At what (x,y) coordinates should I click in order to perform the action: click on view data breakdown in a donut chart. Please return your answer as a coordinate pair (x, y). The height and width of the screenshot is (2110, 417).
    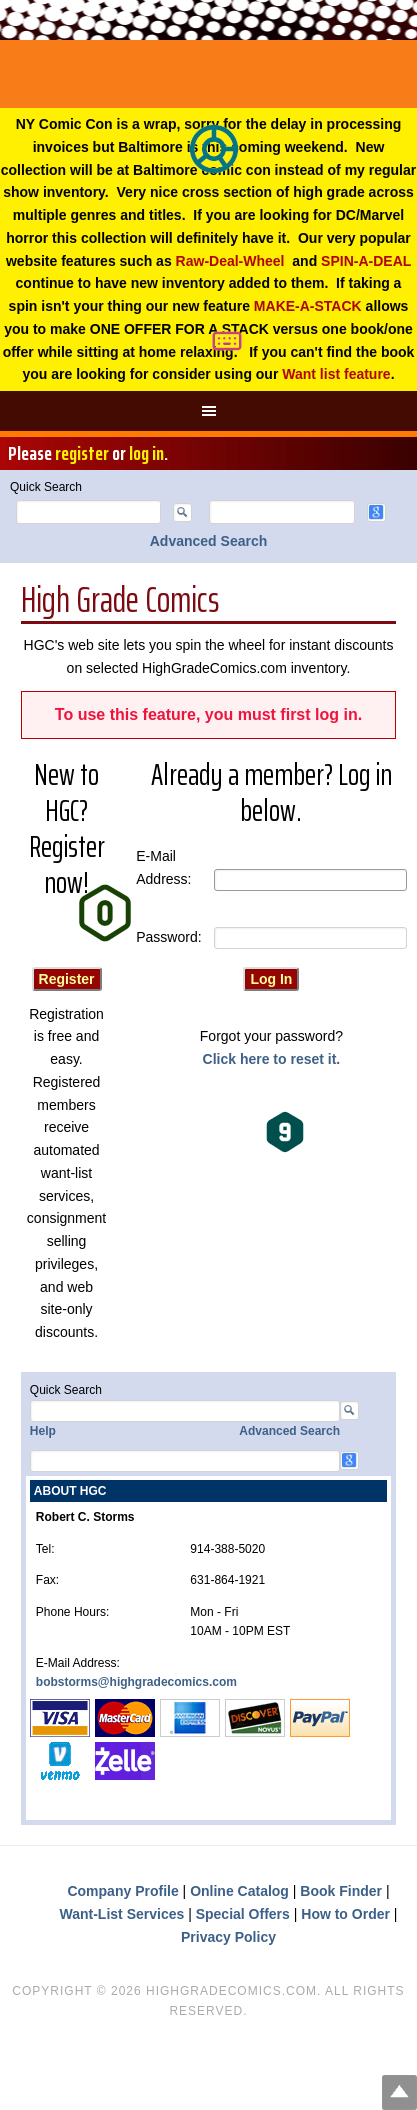
    Looking at the image, I should click on (214, 149).